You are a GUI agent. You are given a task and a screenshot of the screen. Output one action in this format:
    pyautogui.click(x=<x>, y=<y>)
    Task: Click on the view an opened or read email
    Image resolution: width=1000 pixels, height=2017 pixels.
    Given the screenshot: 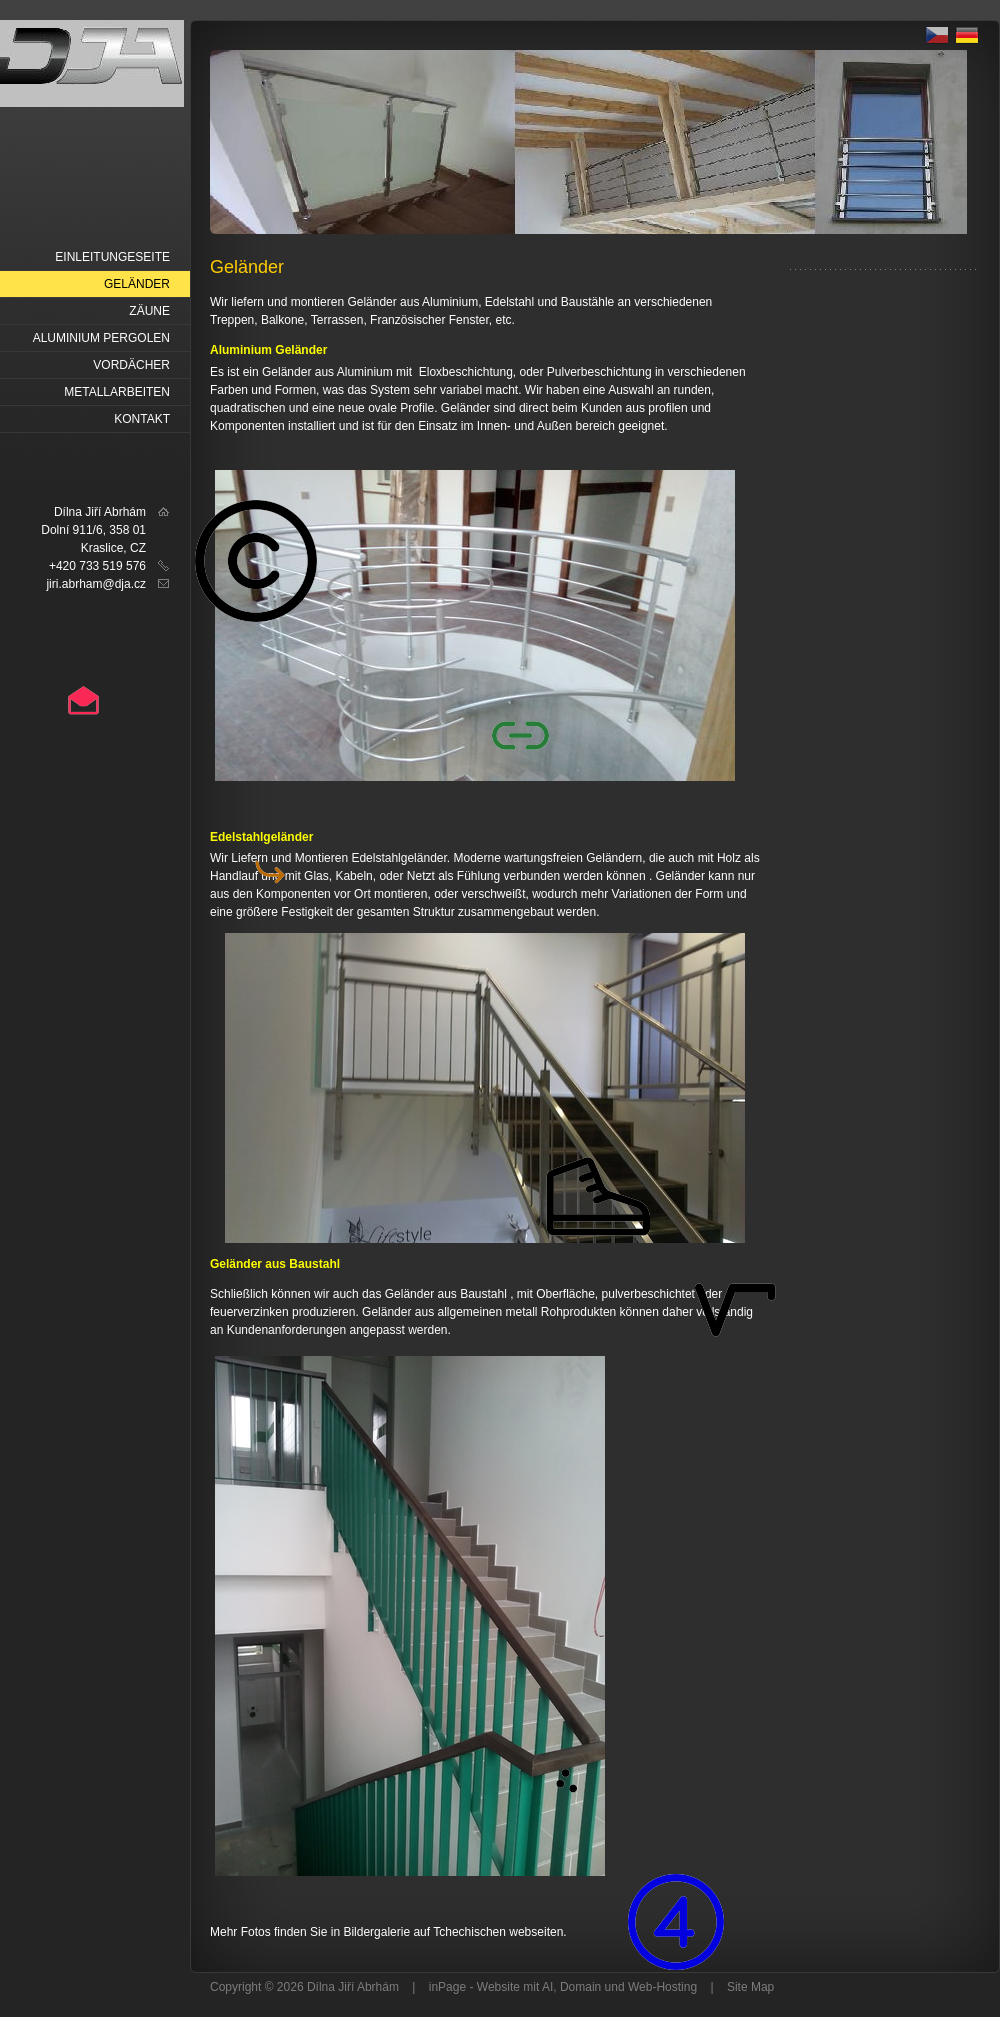 What is the action you would take?
    pyautogui.click(x=83, y=701)
    